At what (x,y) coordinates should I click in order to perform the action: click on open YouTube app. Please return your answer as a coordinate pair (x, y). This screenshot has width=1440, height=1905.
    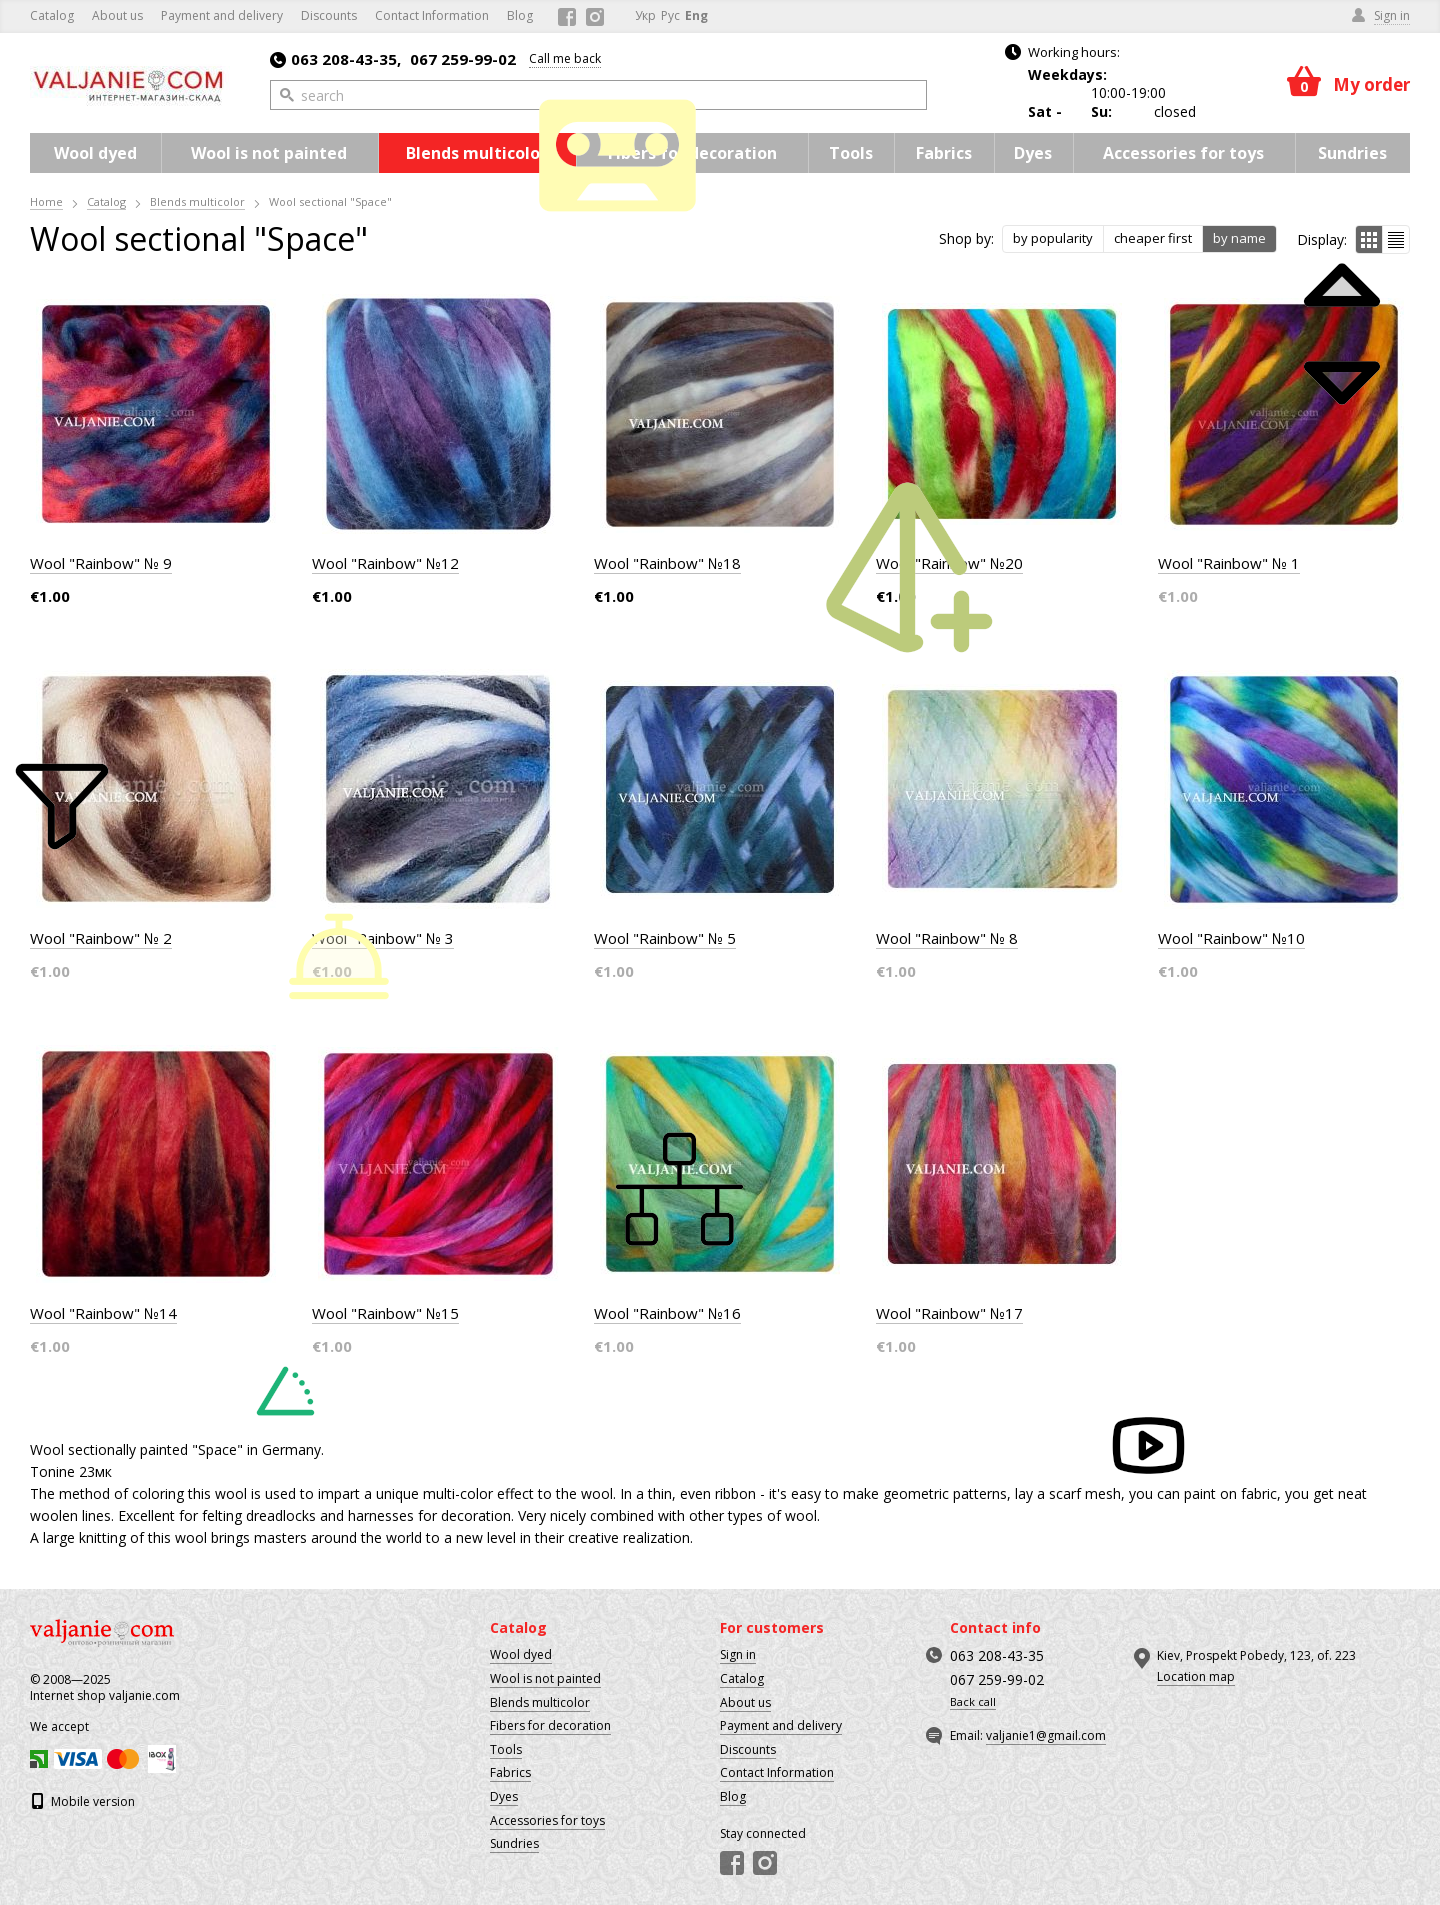
    Looking at the image, I should click on (1148, 1445).